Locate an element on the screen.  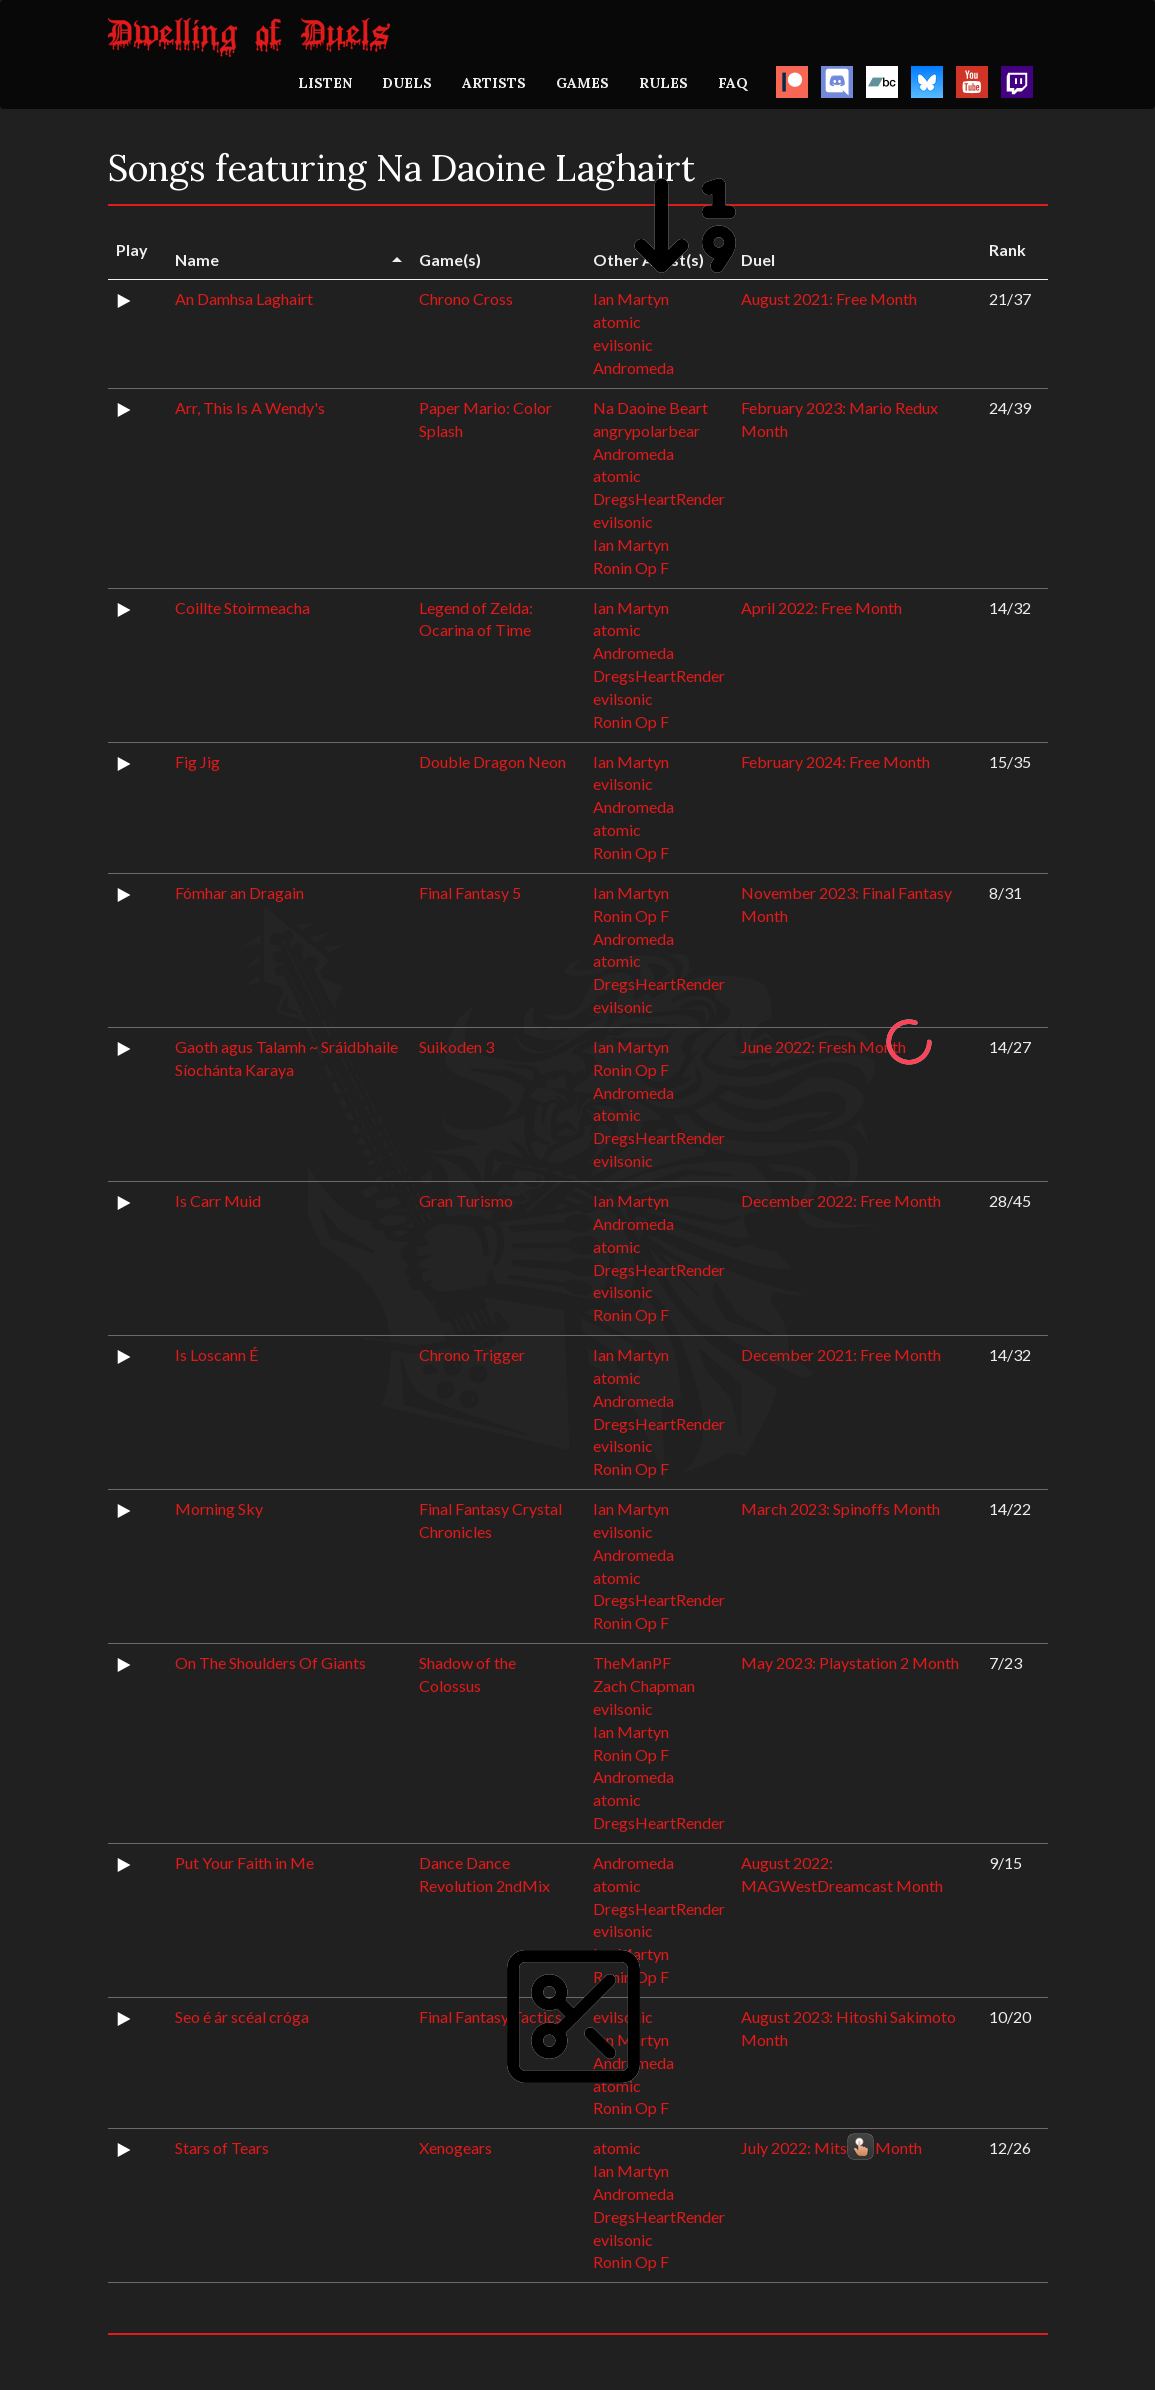
touchscreen input settings is located at coordinates (860, 2146).